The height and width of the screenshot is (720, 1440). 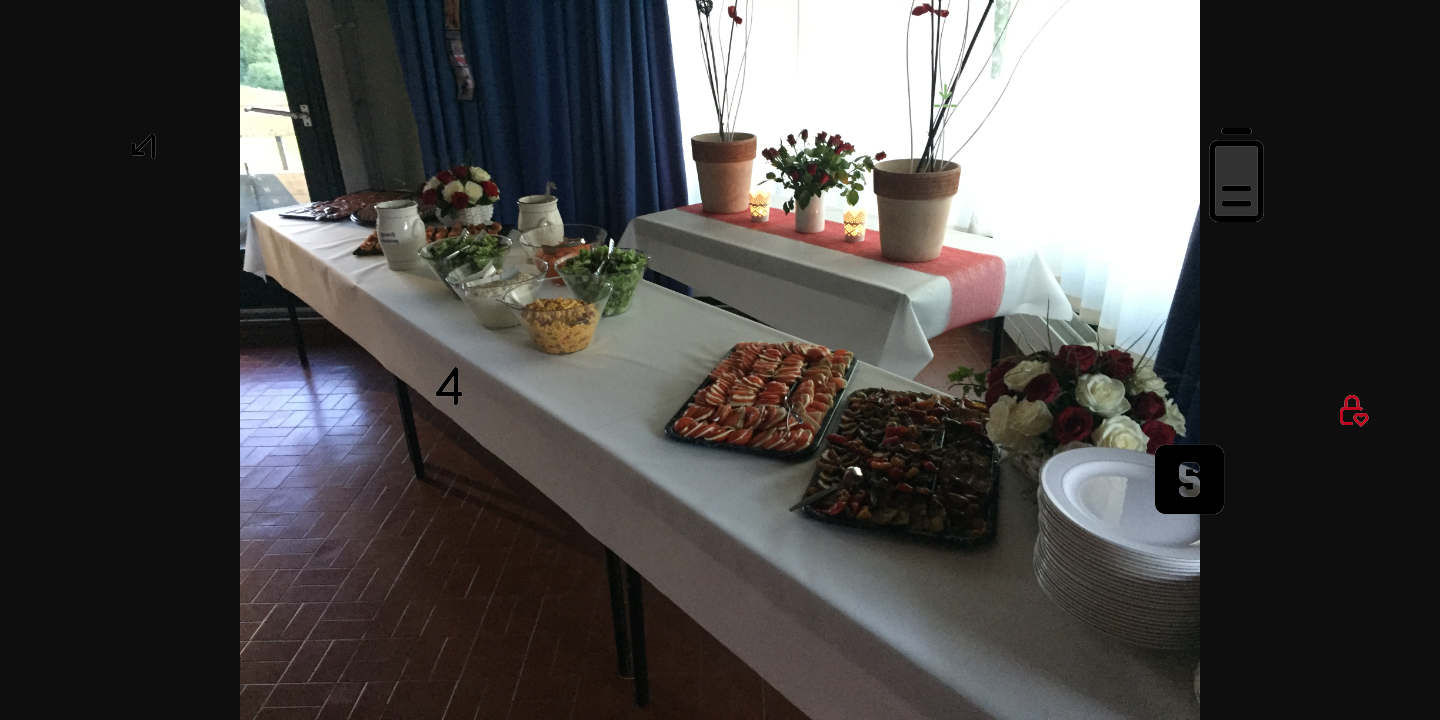 I want to click on download file to a specific location, so click(x=945, y=95).